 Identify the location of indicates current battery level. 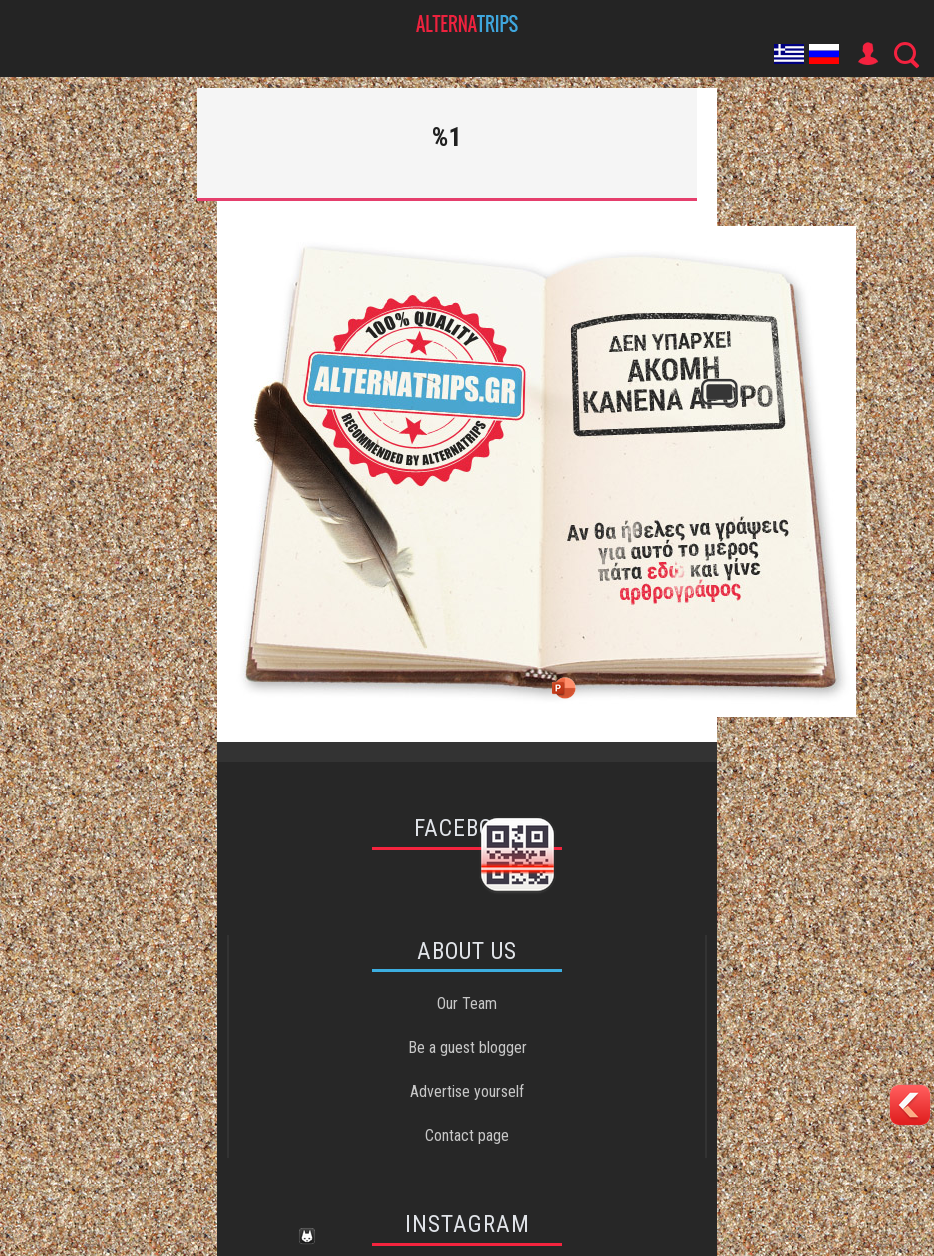
(722, 392).